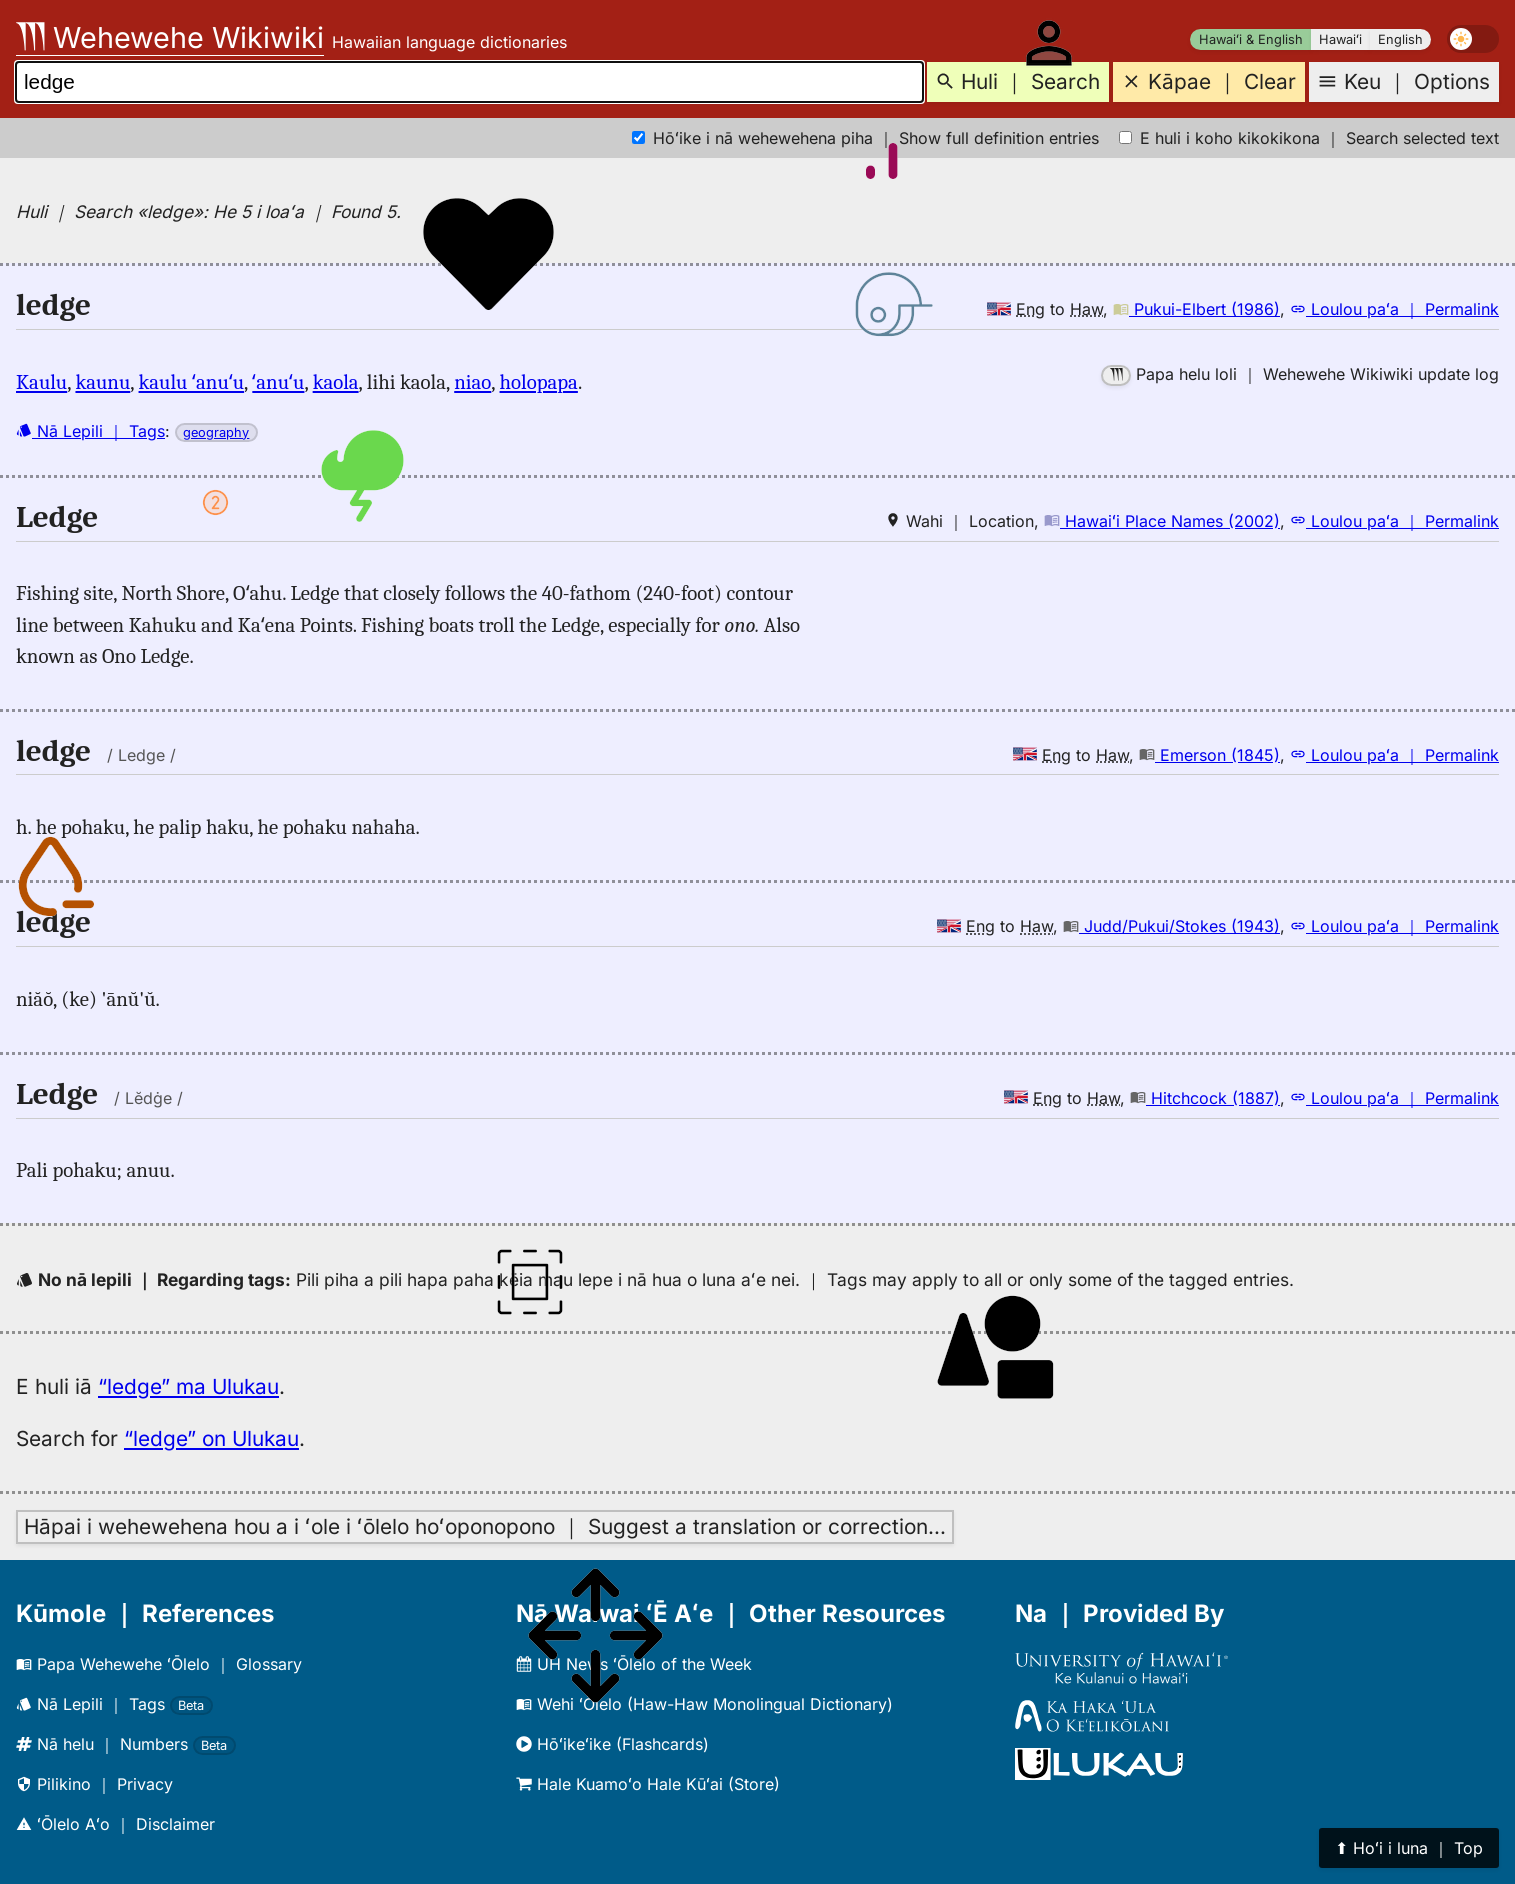 The height and width of the screenshot is (1884, 1515). I want to click on indicates thunderstorm or severe weather conditions, so click(362, 474).